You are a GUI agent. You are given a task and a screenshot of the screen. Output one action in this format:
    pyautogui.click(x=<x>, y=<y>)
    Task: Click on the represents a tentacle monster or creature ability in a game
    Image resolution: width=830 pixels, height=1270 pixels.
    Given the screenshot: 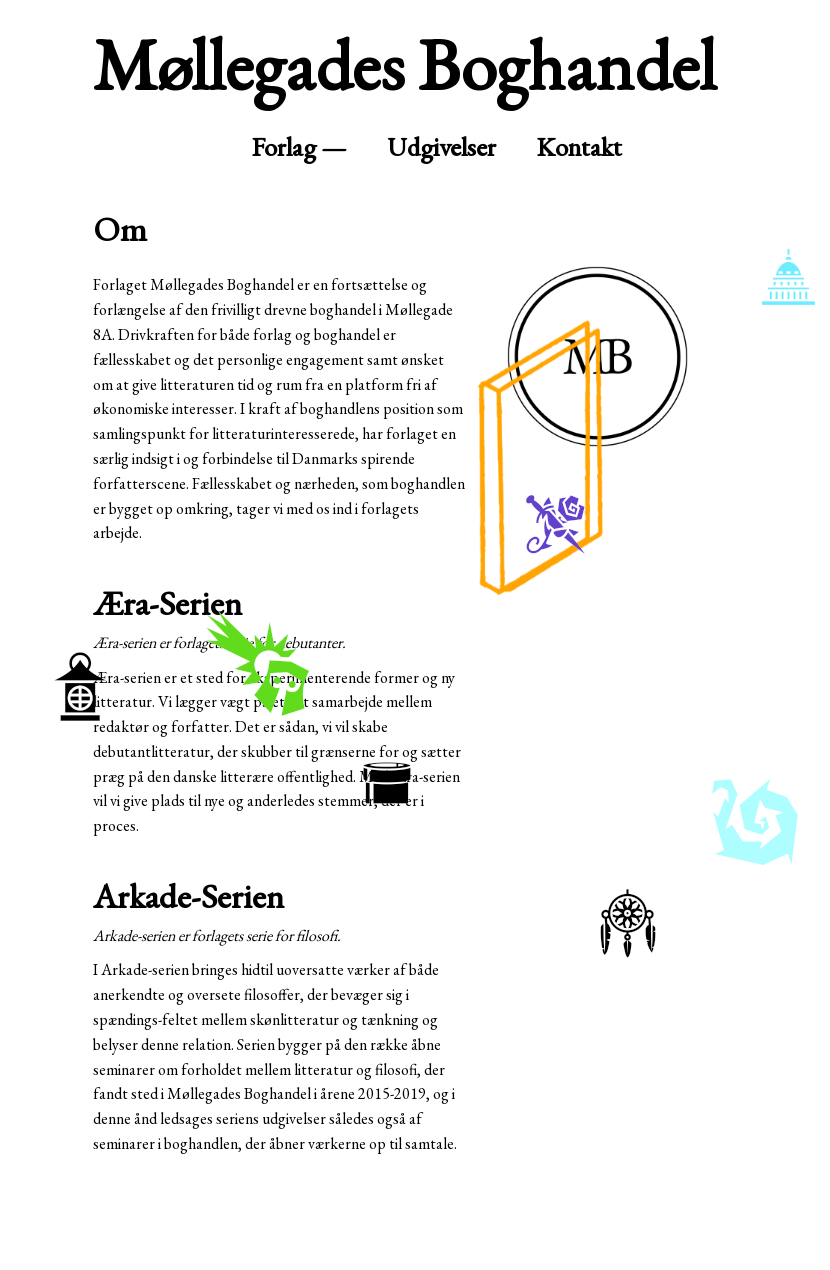 What is the action you would take?
    pyautogui.click(x=755, y=822)
    